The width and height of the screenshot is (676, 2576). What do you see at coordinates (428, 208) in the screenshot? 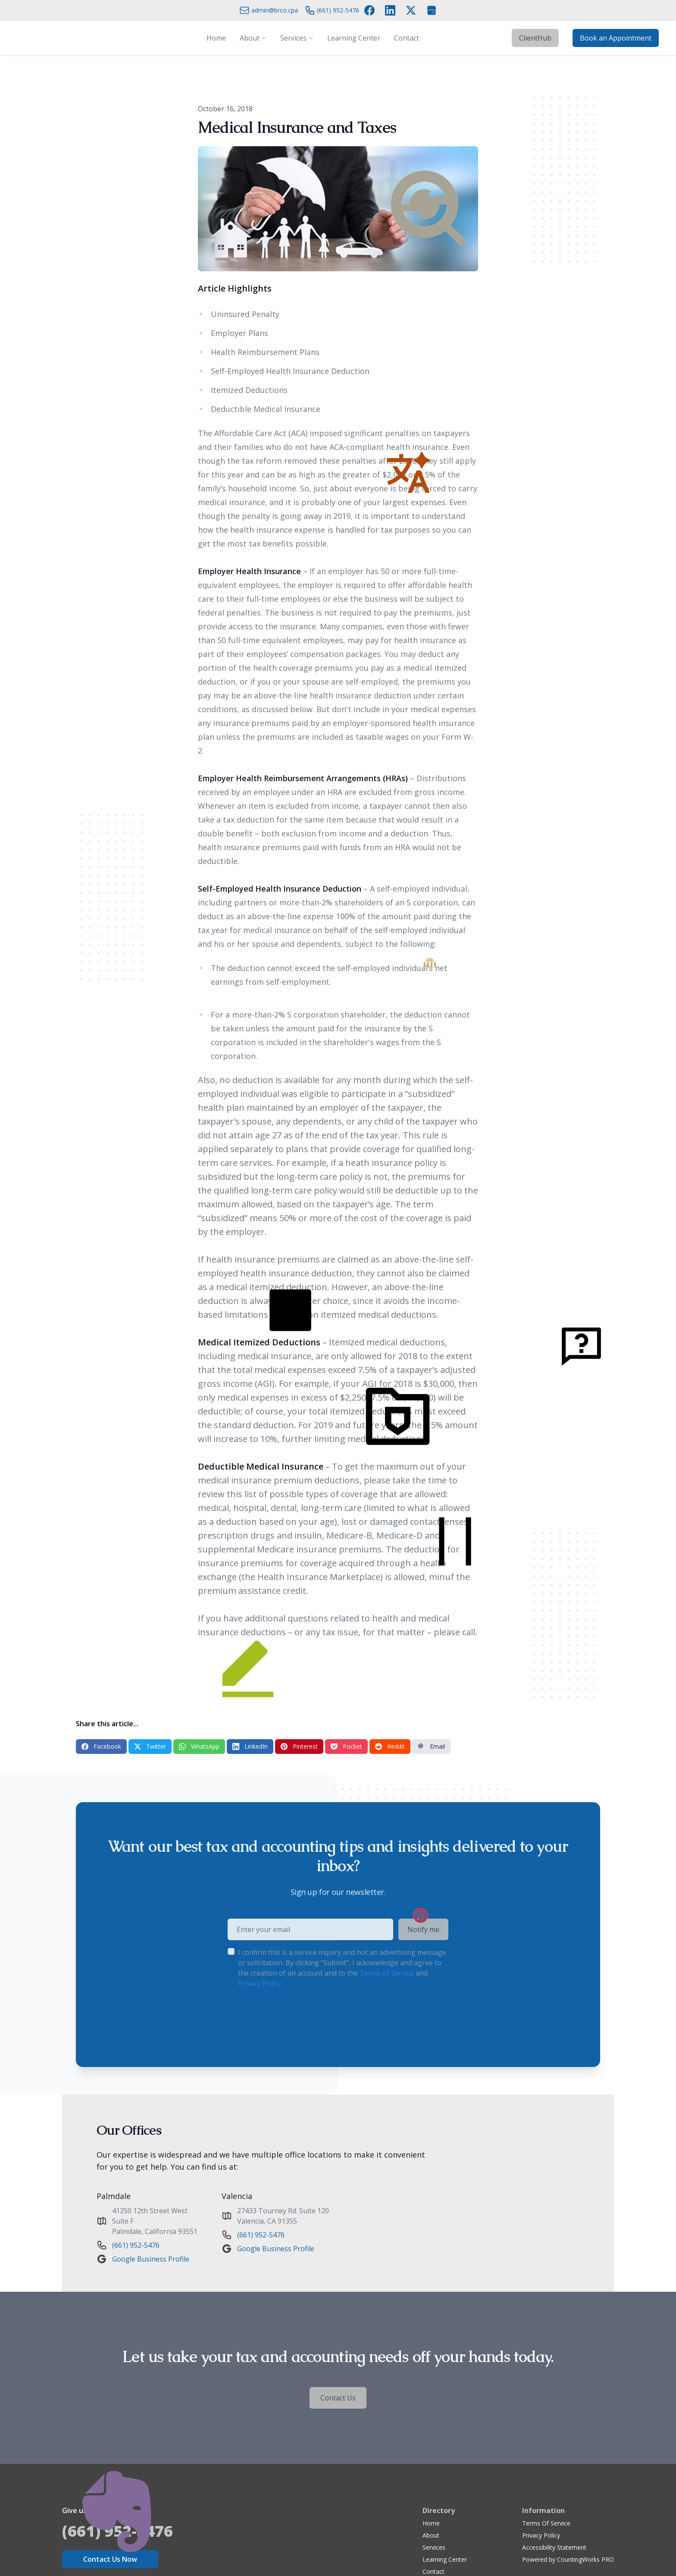
I see `find and replace text or content` at bounding box center [428, 208].